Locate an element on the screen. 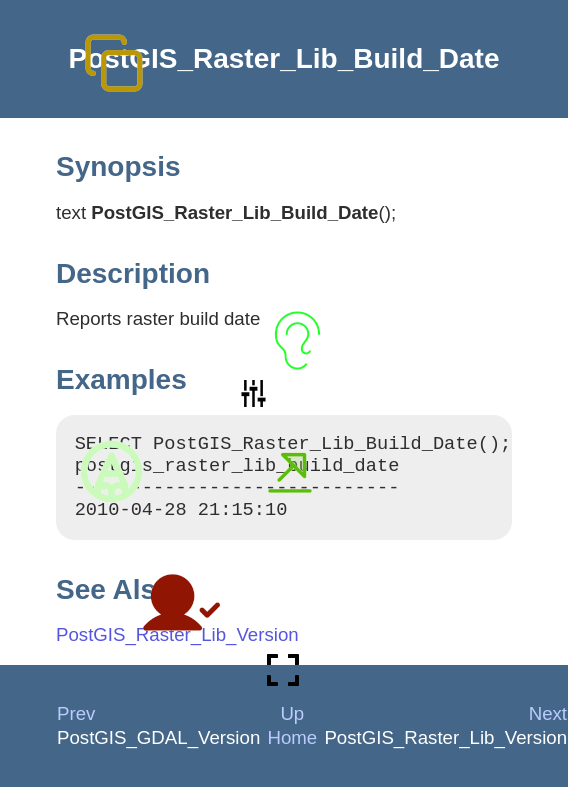  open link in new window or tab is located at coordinates (290, 471).